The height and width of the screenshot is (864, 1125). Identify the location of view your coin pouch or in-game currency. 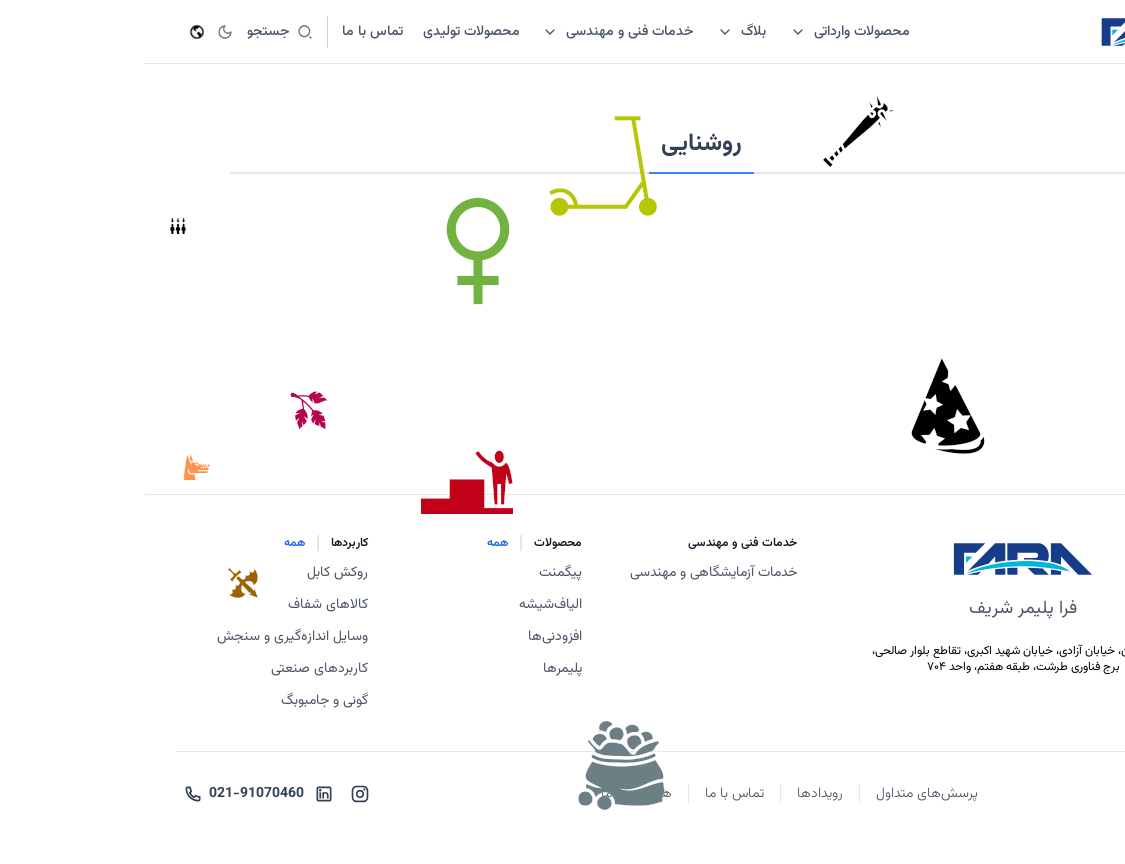
(621, 765).